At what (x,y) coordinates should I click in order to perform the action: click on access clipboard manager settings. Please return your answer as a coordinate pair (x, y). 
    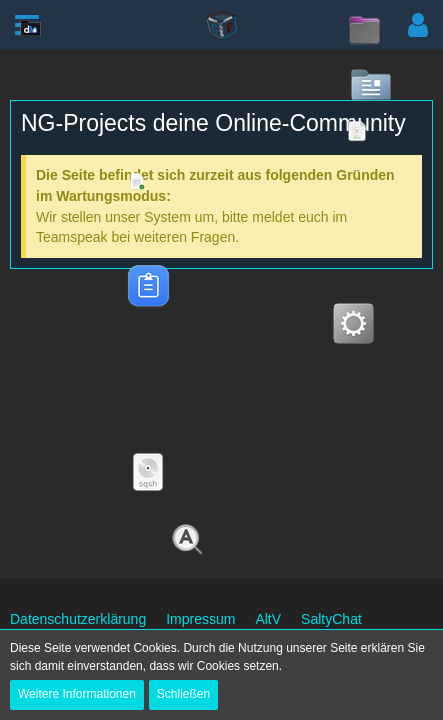
    Looking at the image, I should click on (148, 286).